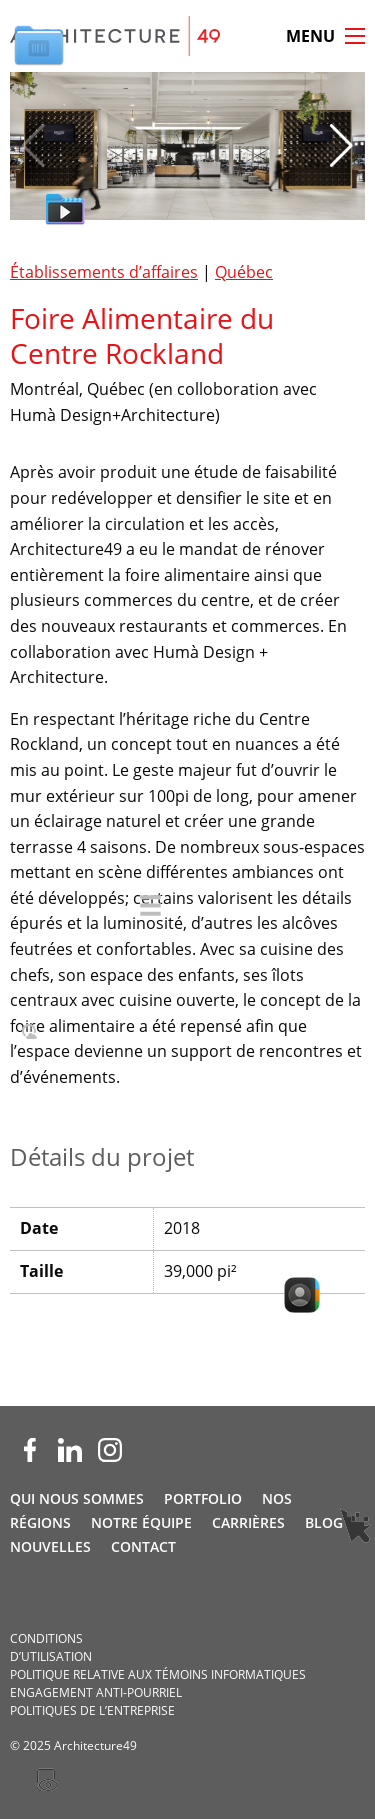  What do you see at coordinates (46, 1779) in the screenshot?
I see `open document viewer` at bounding box center [46, 1779].